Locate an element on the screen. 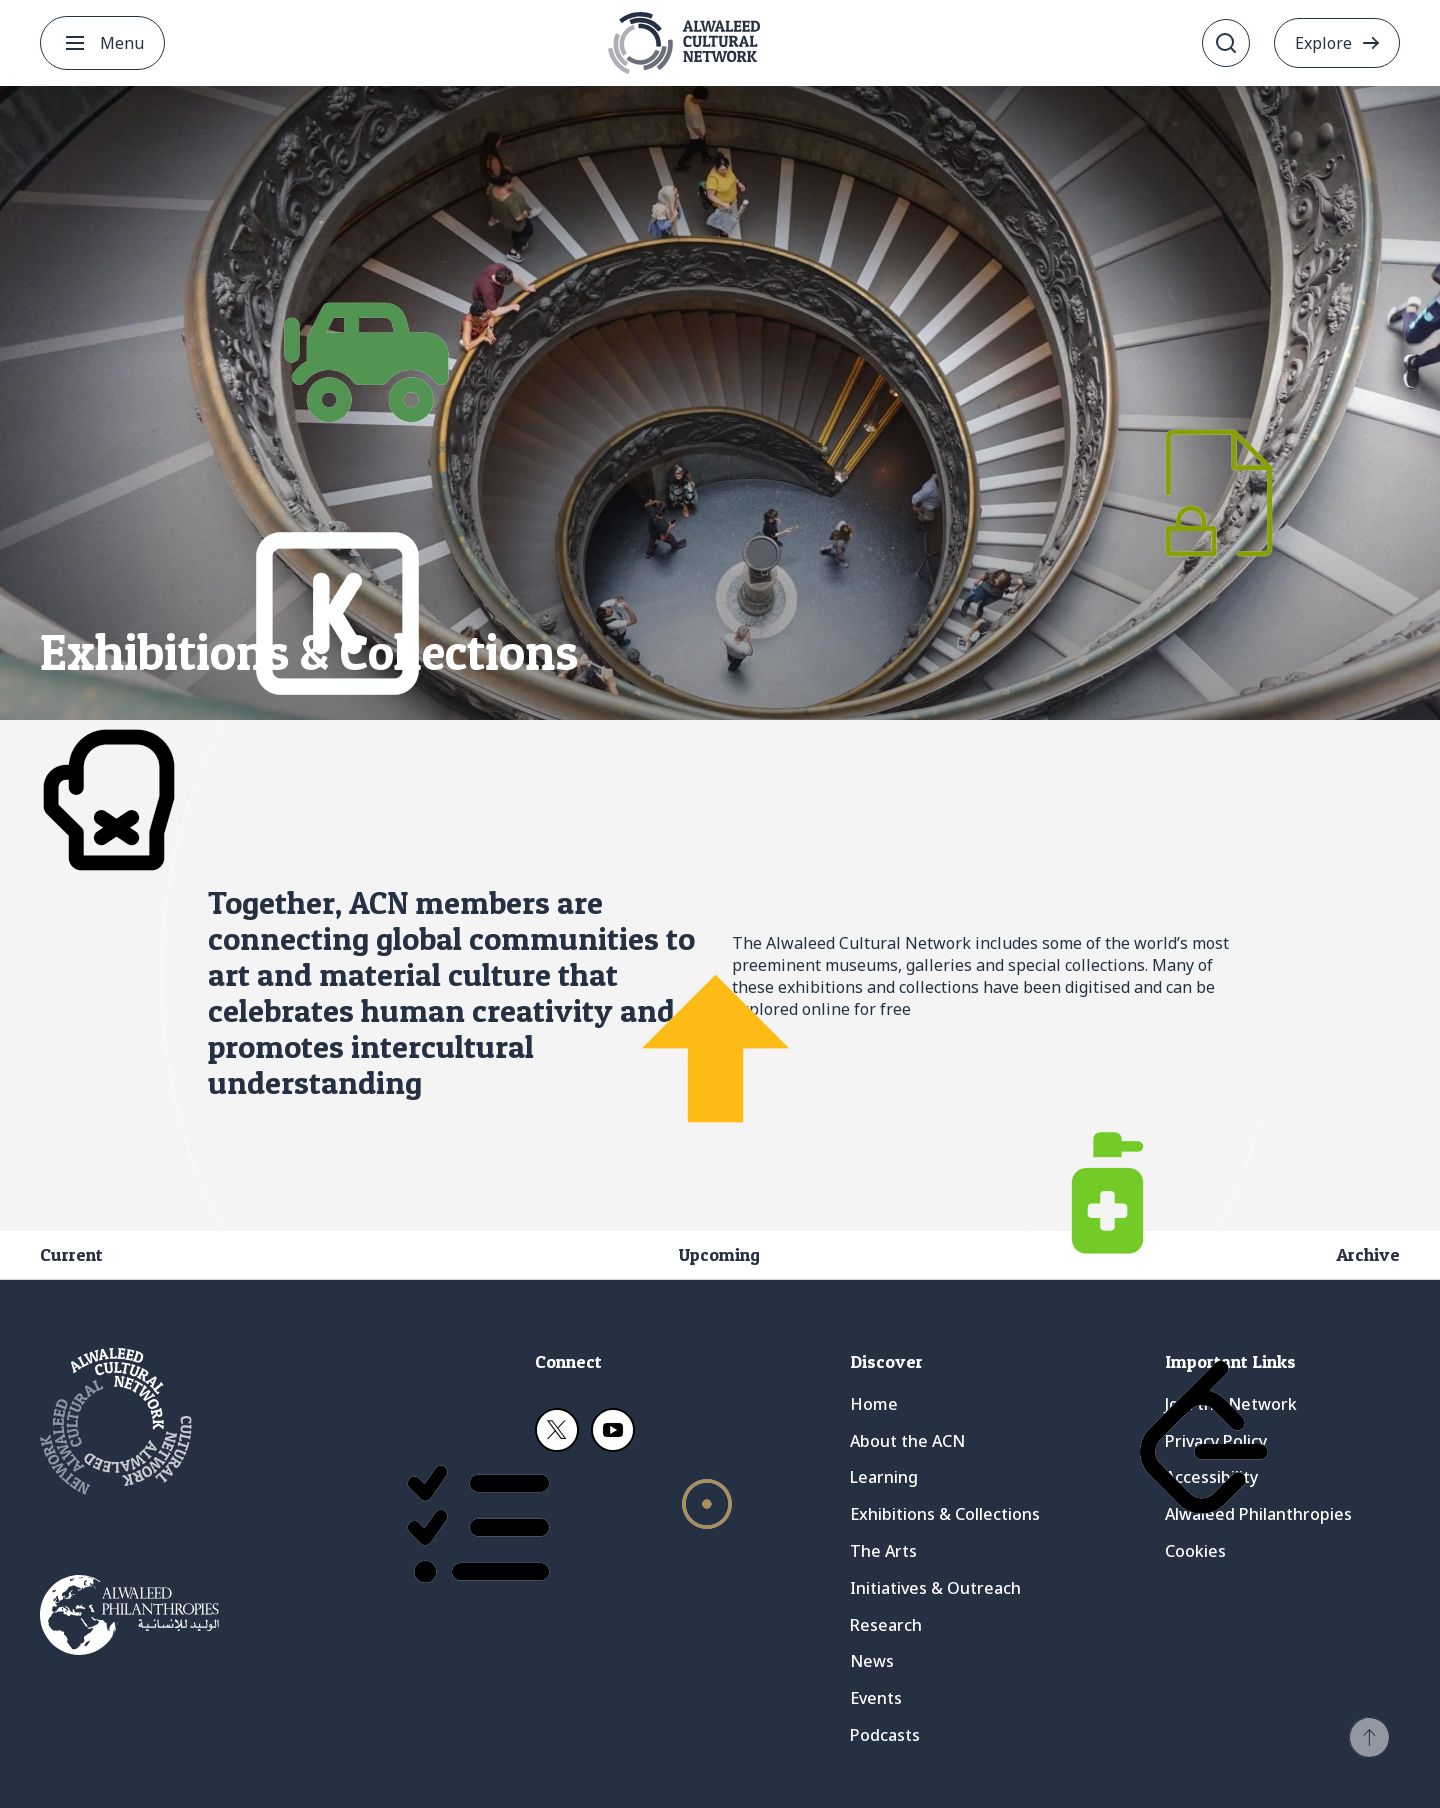  view open issues in a repository is located at coordinates (707, 1504).